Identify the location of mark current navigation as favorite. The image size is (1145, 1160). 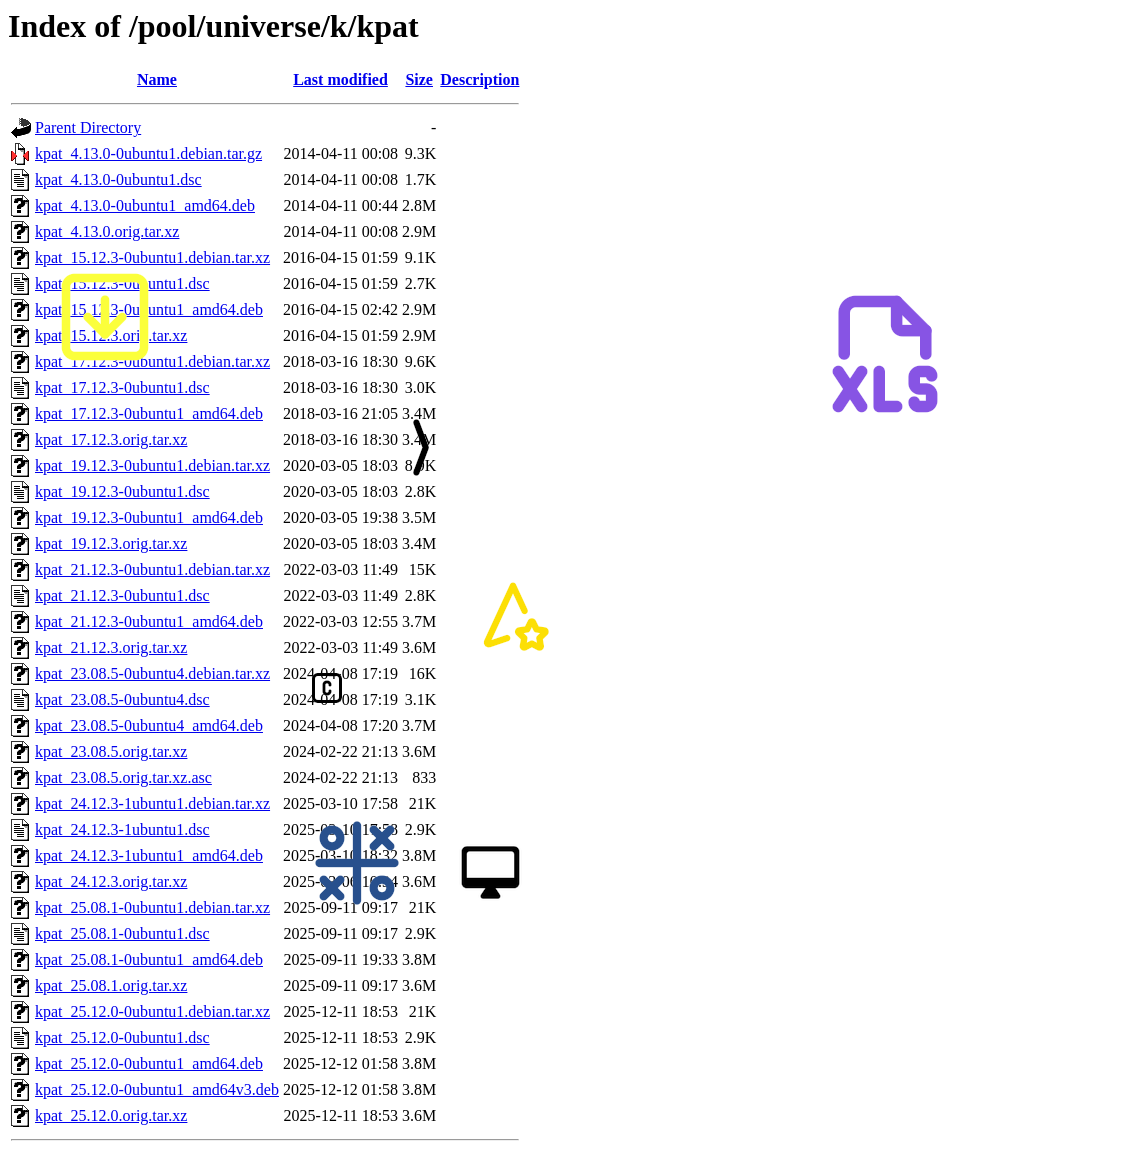
(513, 615).